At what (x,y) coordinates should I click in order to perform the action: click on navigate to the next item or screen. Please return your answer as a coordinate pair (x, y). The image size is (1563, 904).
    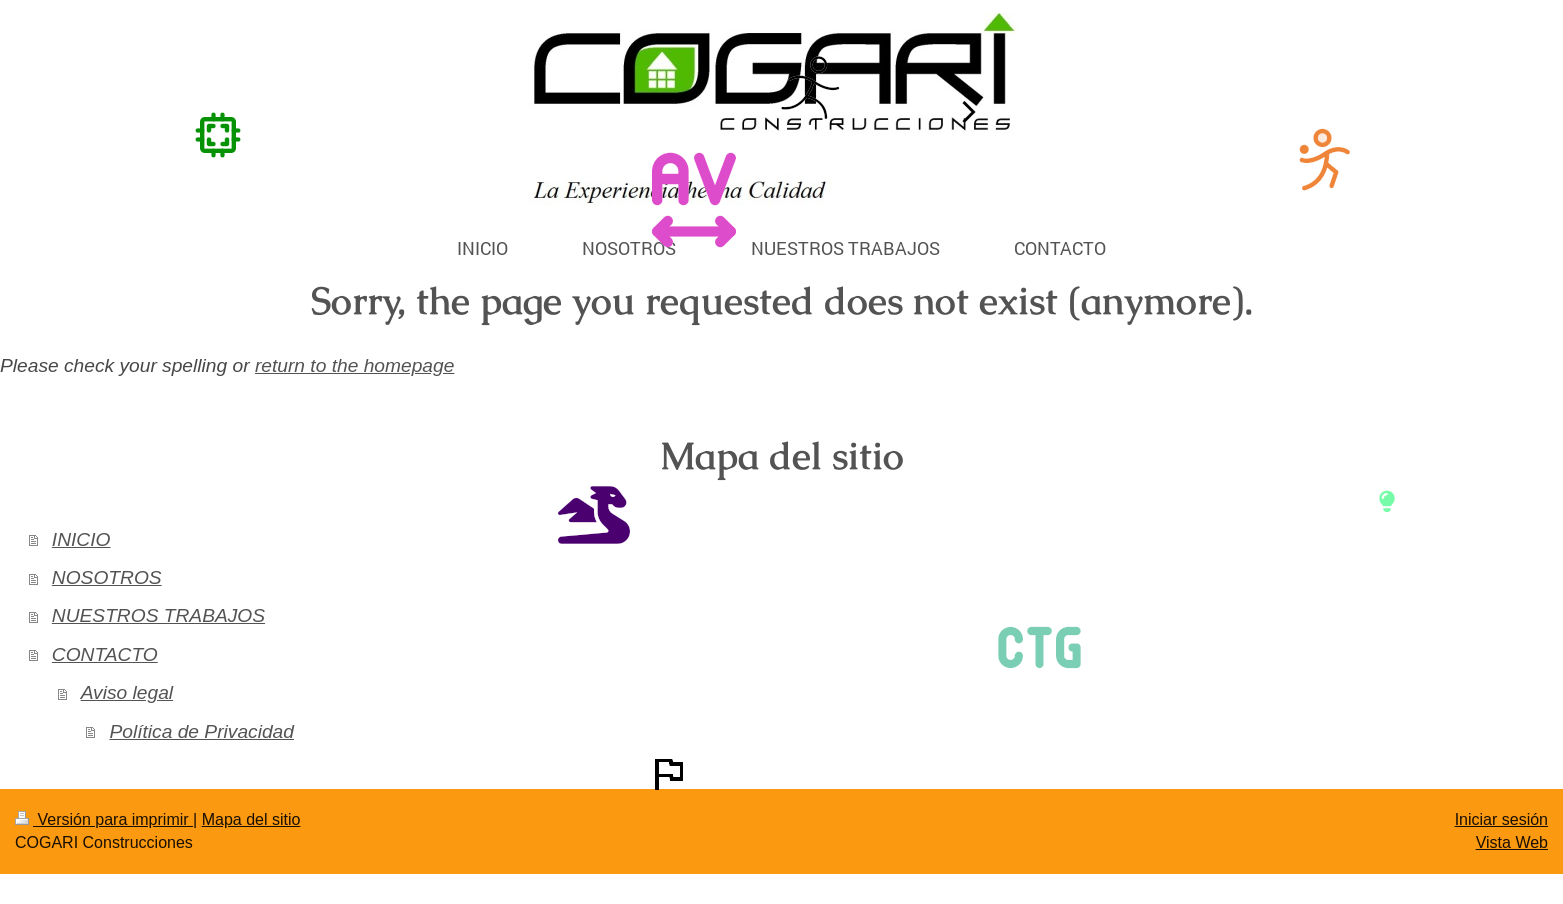
    Looking at the image, I should click on (969, 112).